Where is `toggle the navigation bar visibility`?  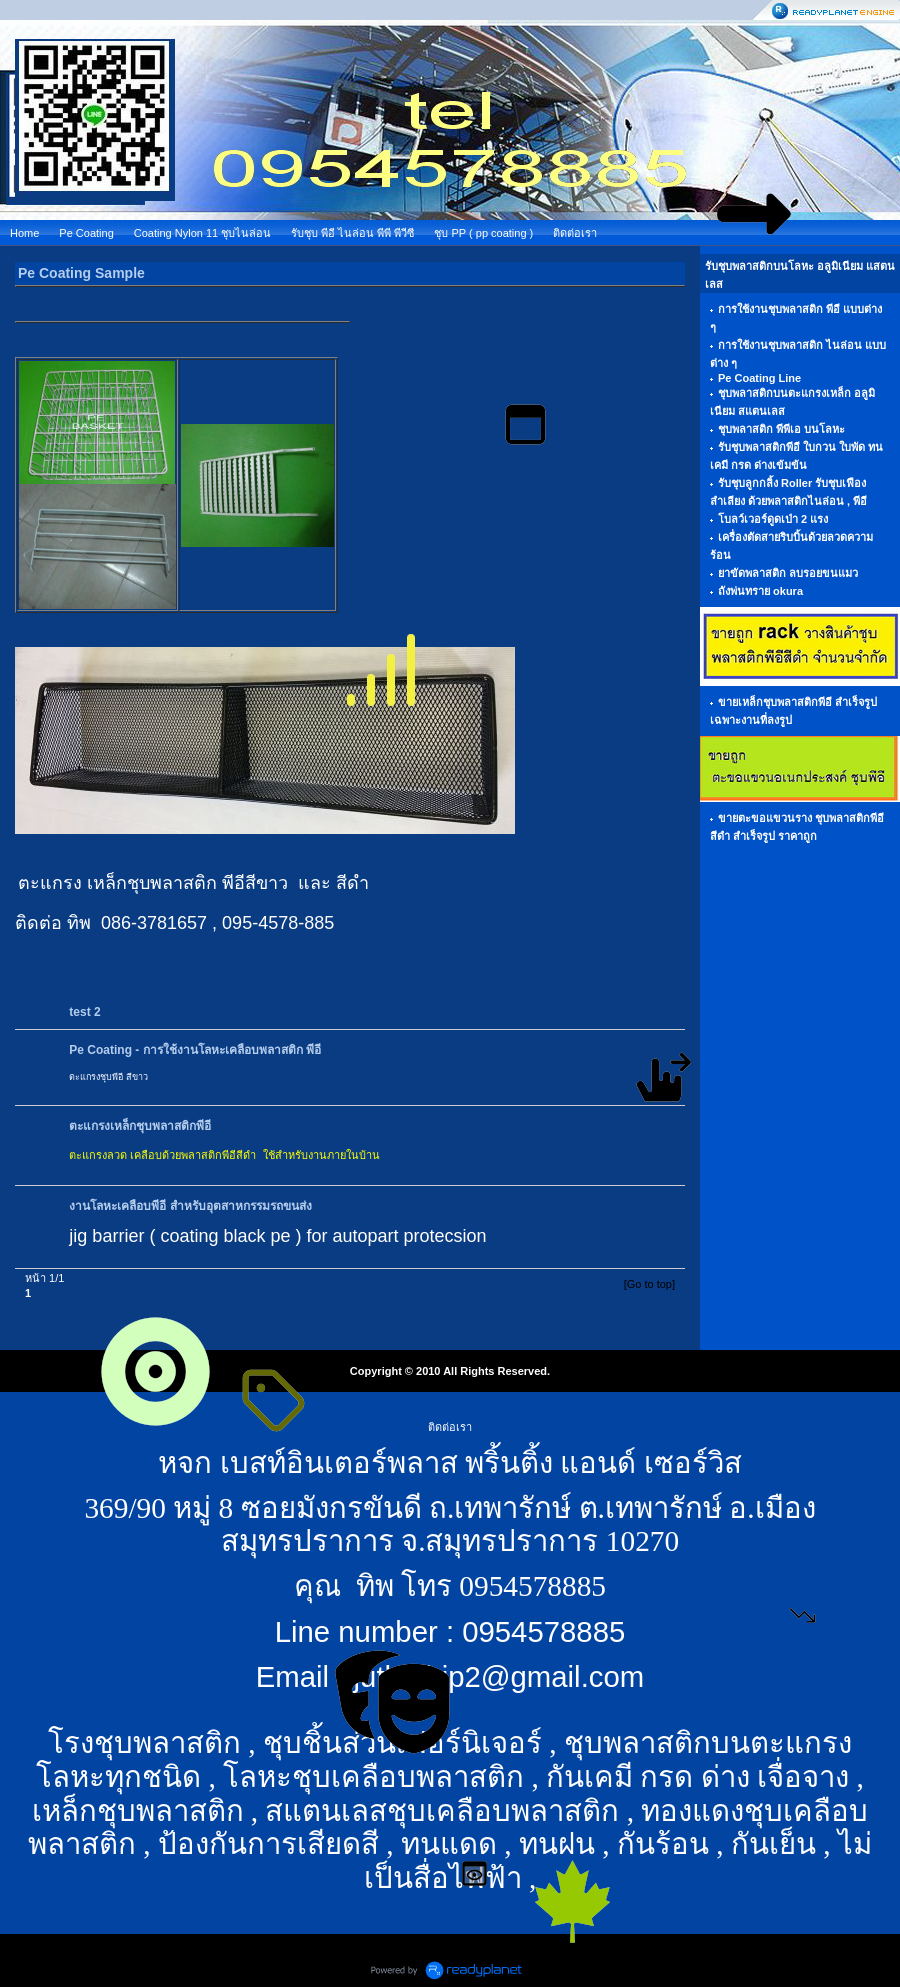 toggle the navigation bar visibility is located at coordinates (525, 424).